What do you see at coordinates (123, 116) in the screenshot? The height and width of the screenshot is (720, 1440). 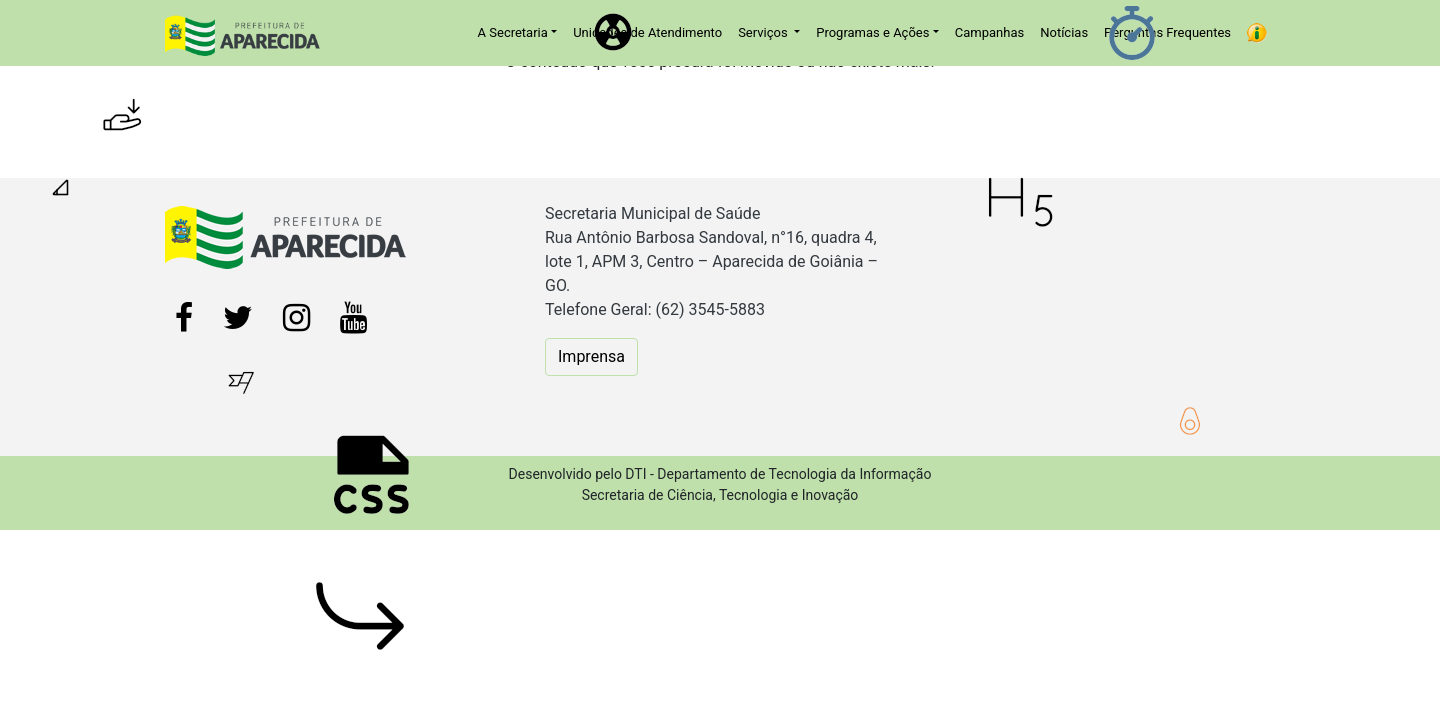 I see `receive or accept an incoming item` at bounding box center [123, 116].